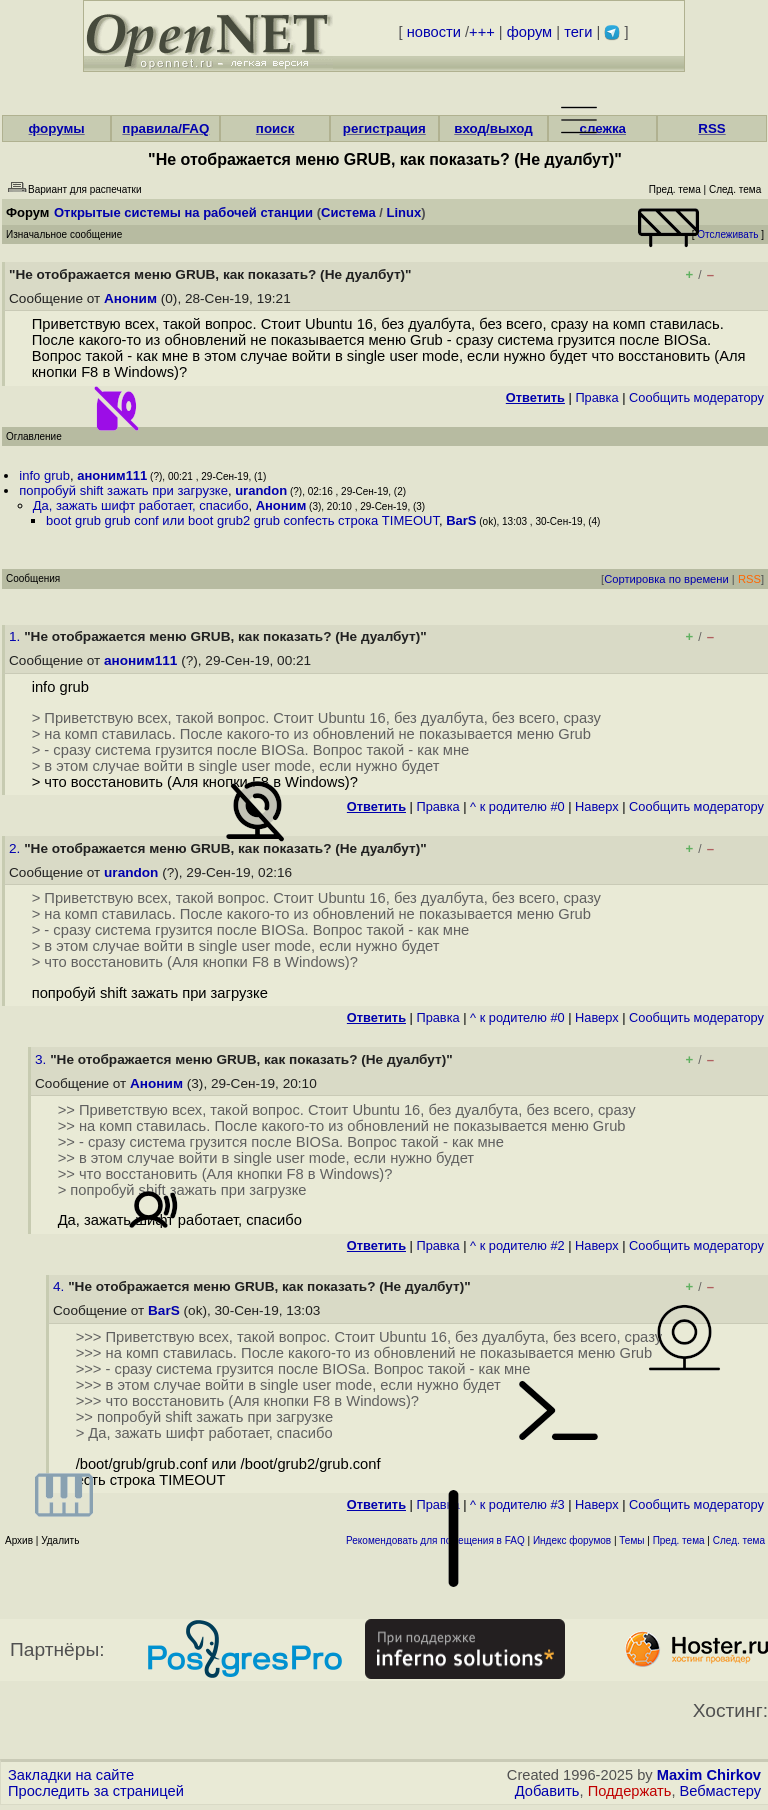  I want to click on vertical divider or separator between UI elements, so click(453, 1538).